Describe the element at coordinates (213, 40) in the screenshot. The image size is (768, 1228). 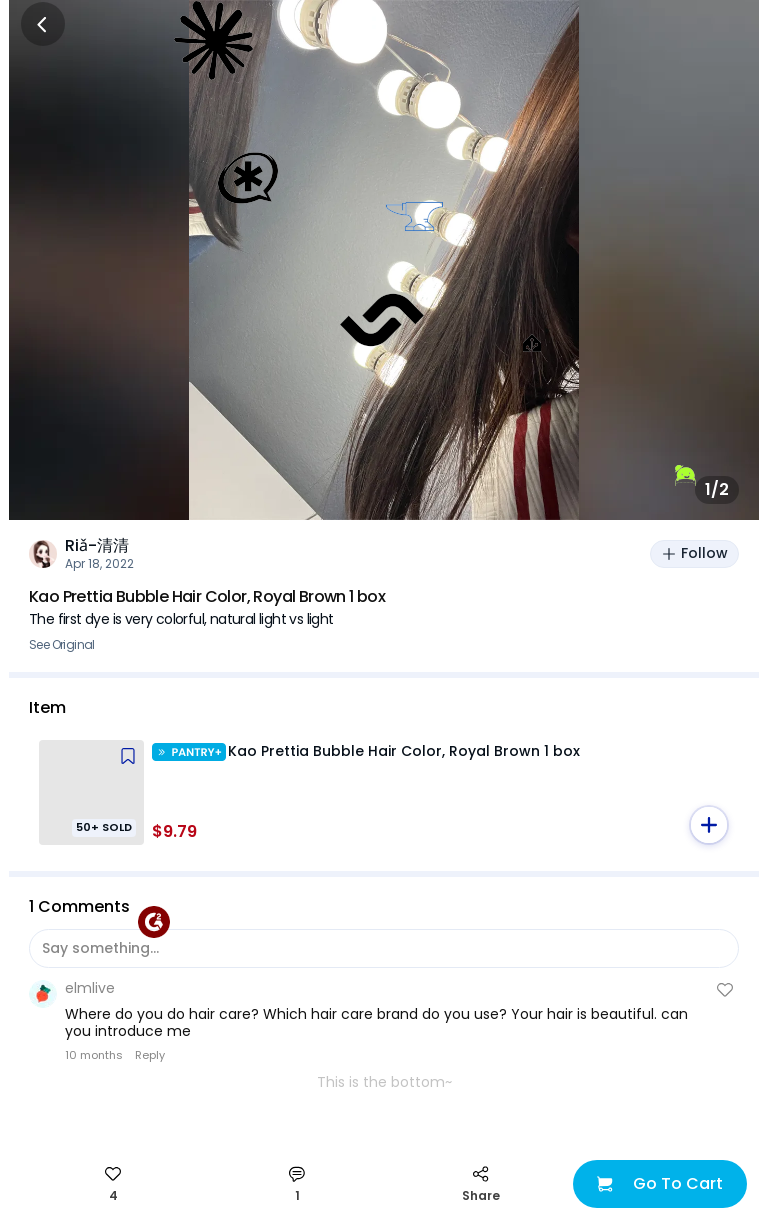
I see `open the Claude AI assistant app` at that location.